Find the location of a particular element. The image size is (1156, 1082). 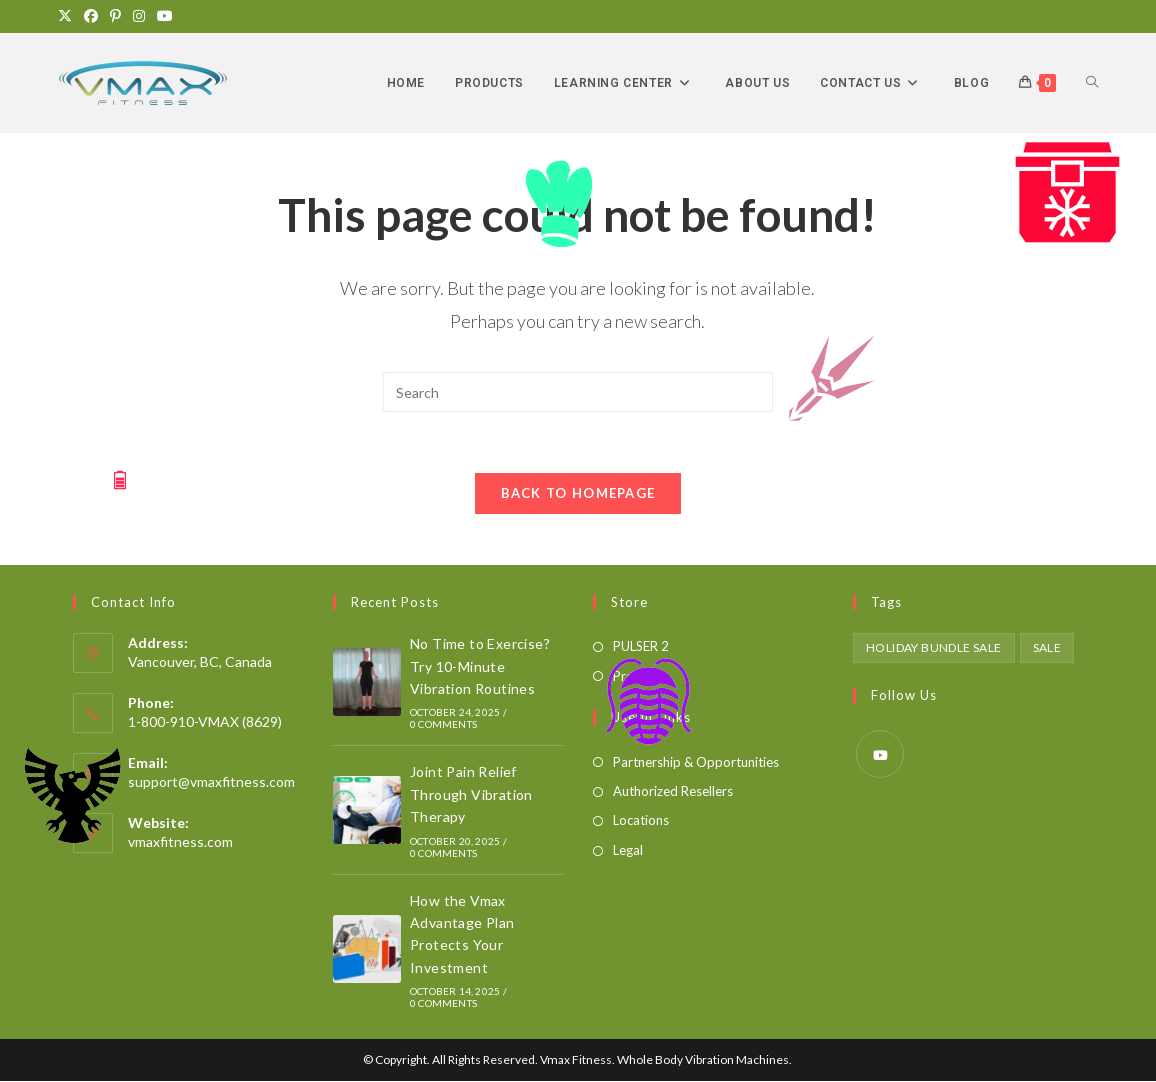

access cooling or refrigeration settings is located at coordinates (1067, 190).